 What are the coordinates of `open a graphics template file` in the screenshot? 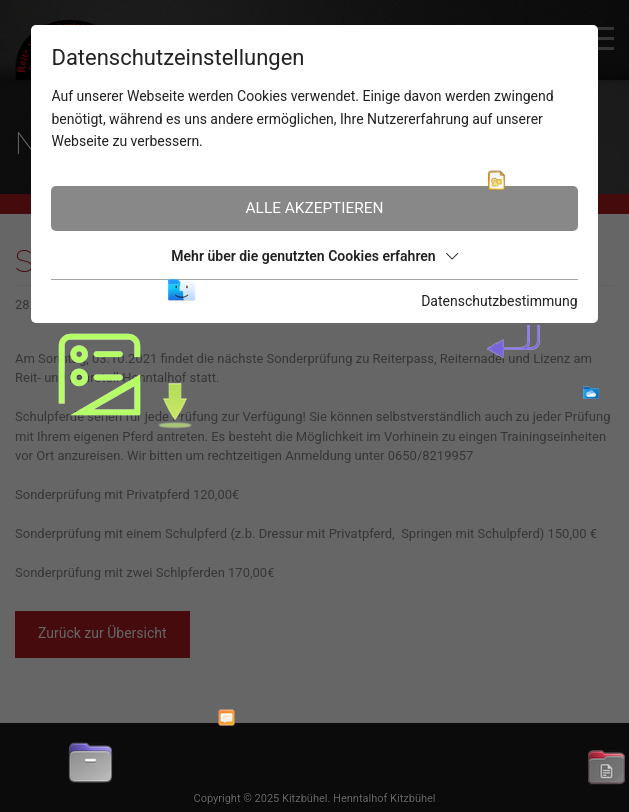 It's located at (496, 180).